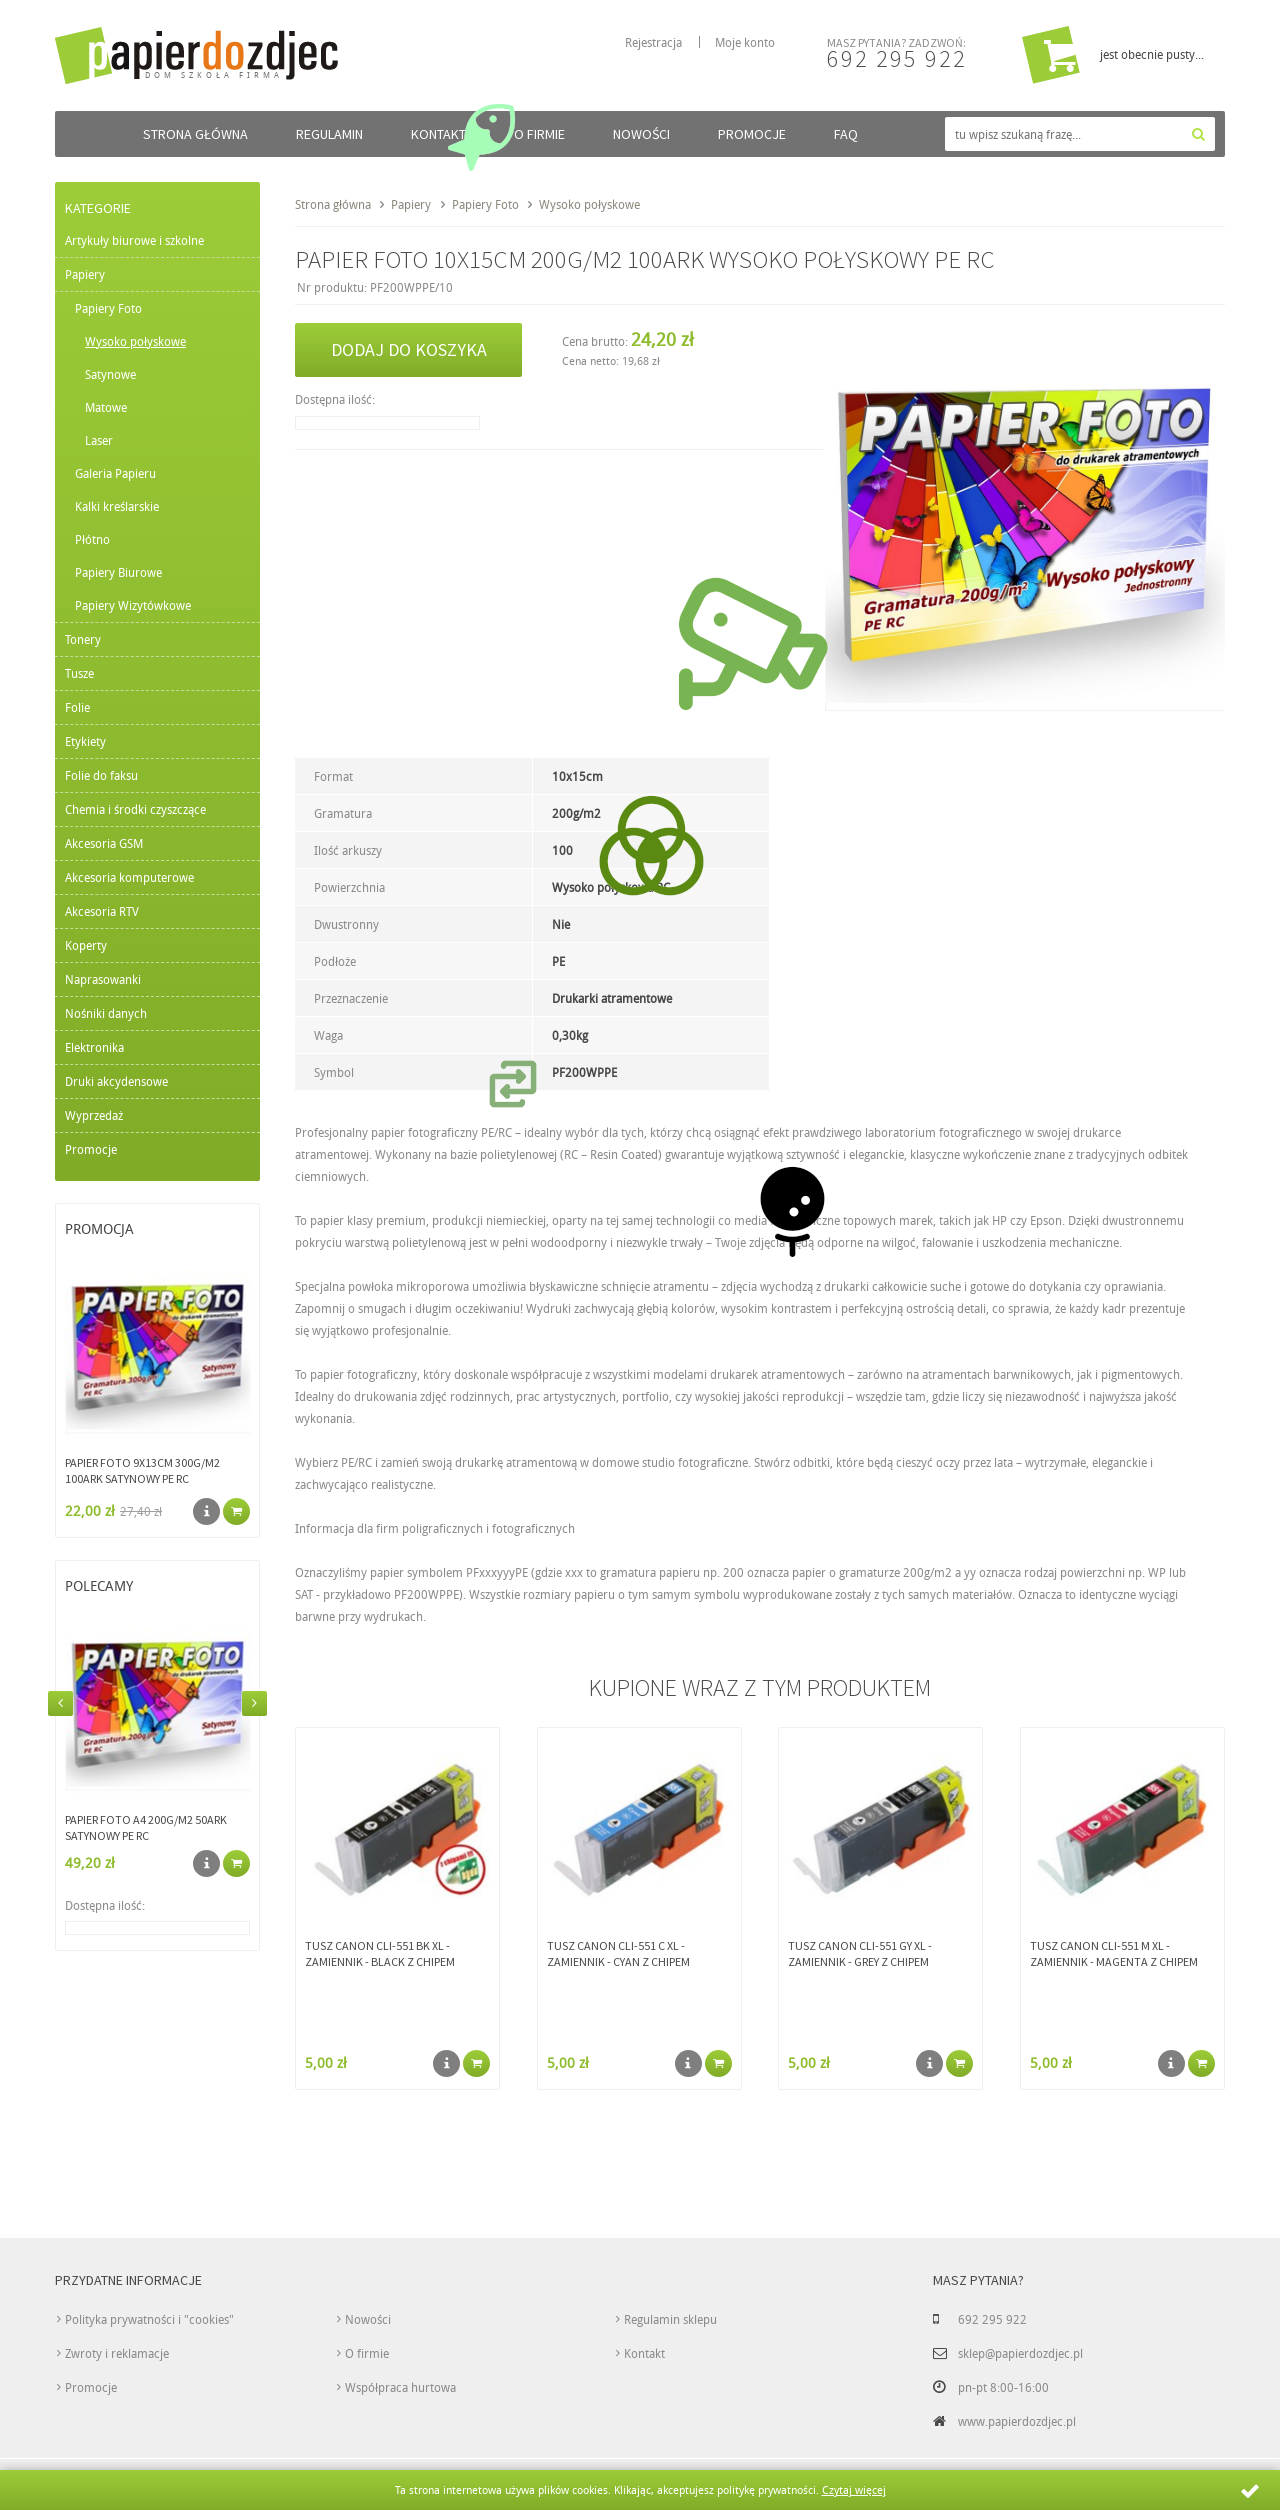  Describe the element at coordinates (513, 1084) in the screenshot. I see `swap or exchange items` at that location.